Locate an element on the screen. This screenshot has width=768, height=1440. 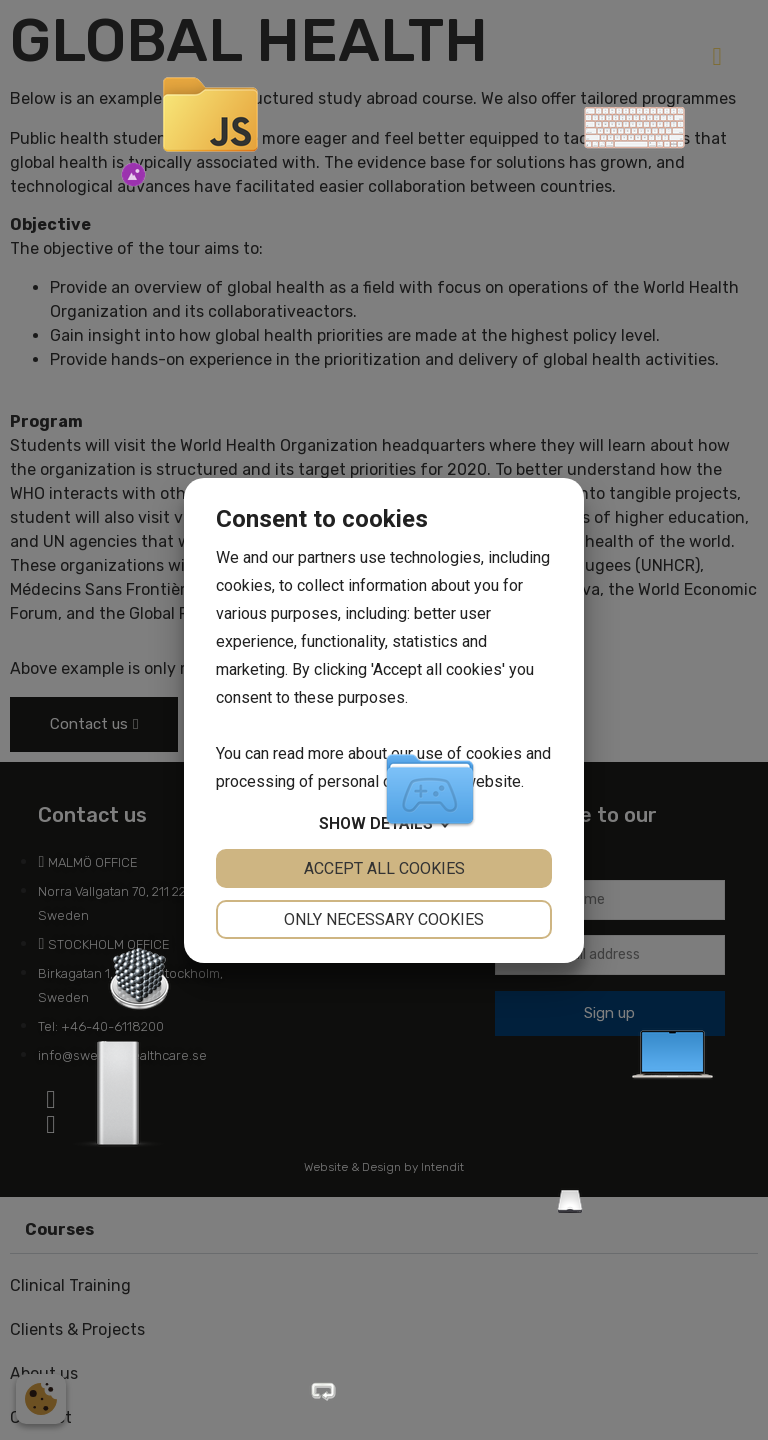
open javascript project folder is located at coordinates (210, 117).